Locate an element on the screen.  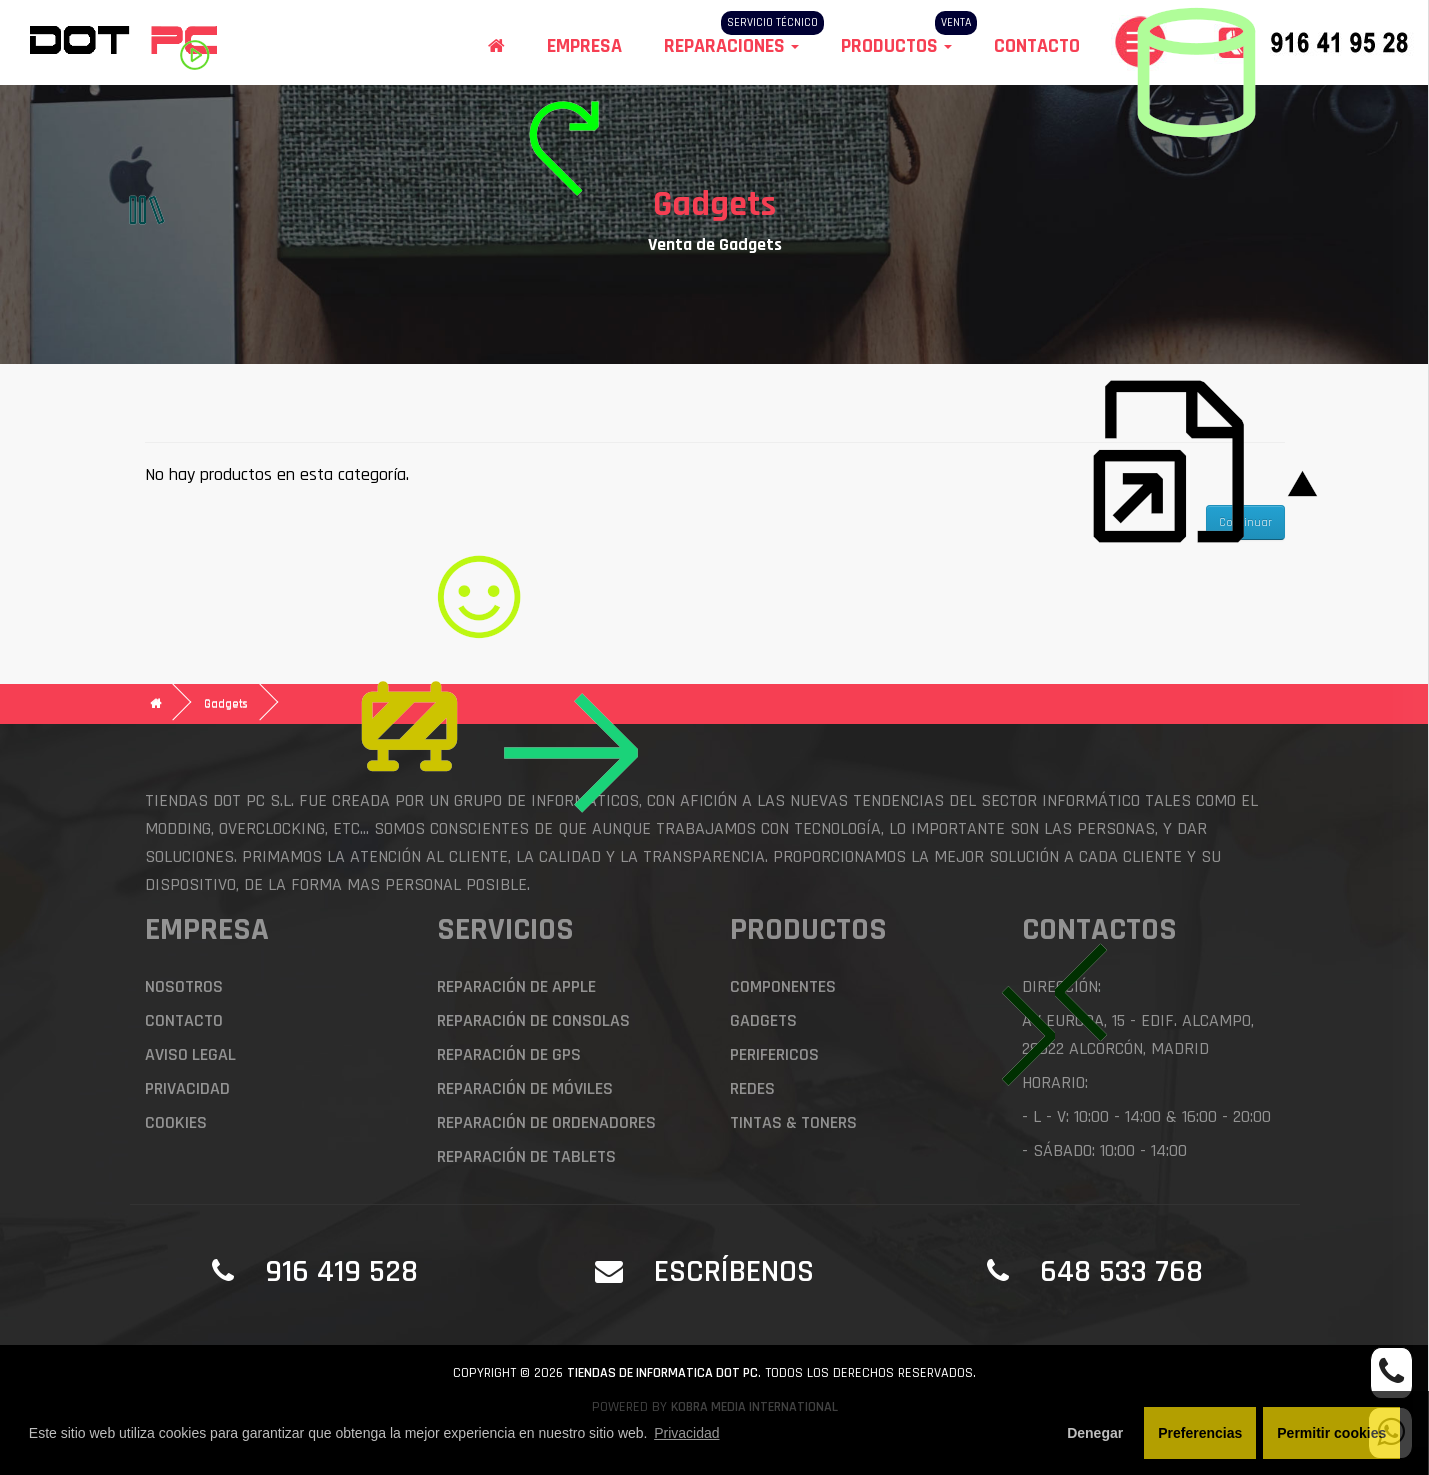
create a symbolic link to this file is located at coordinates (1174, 461).